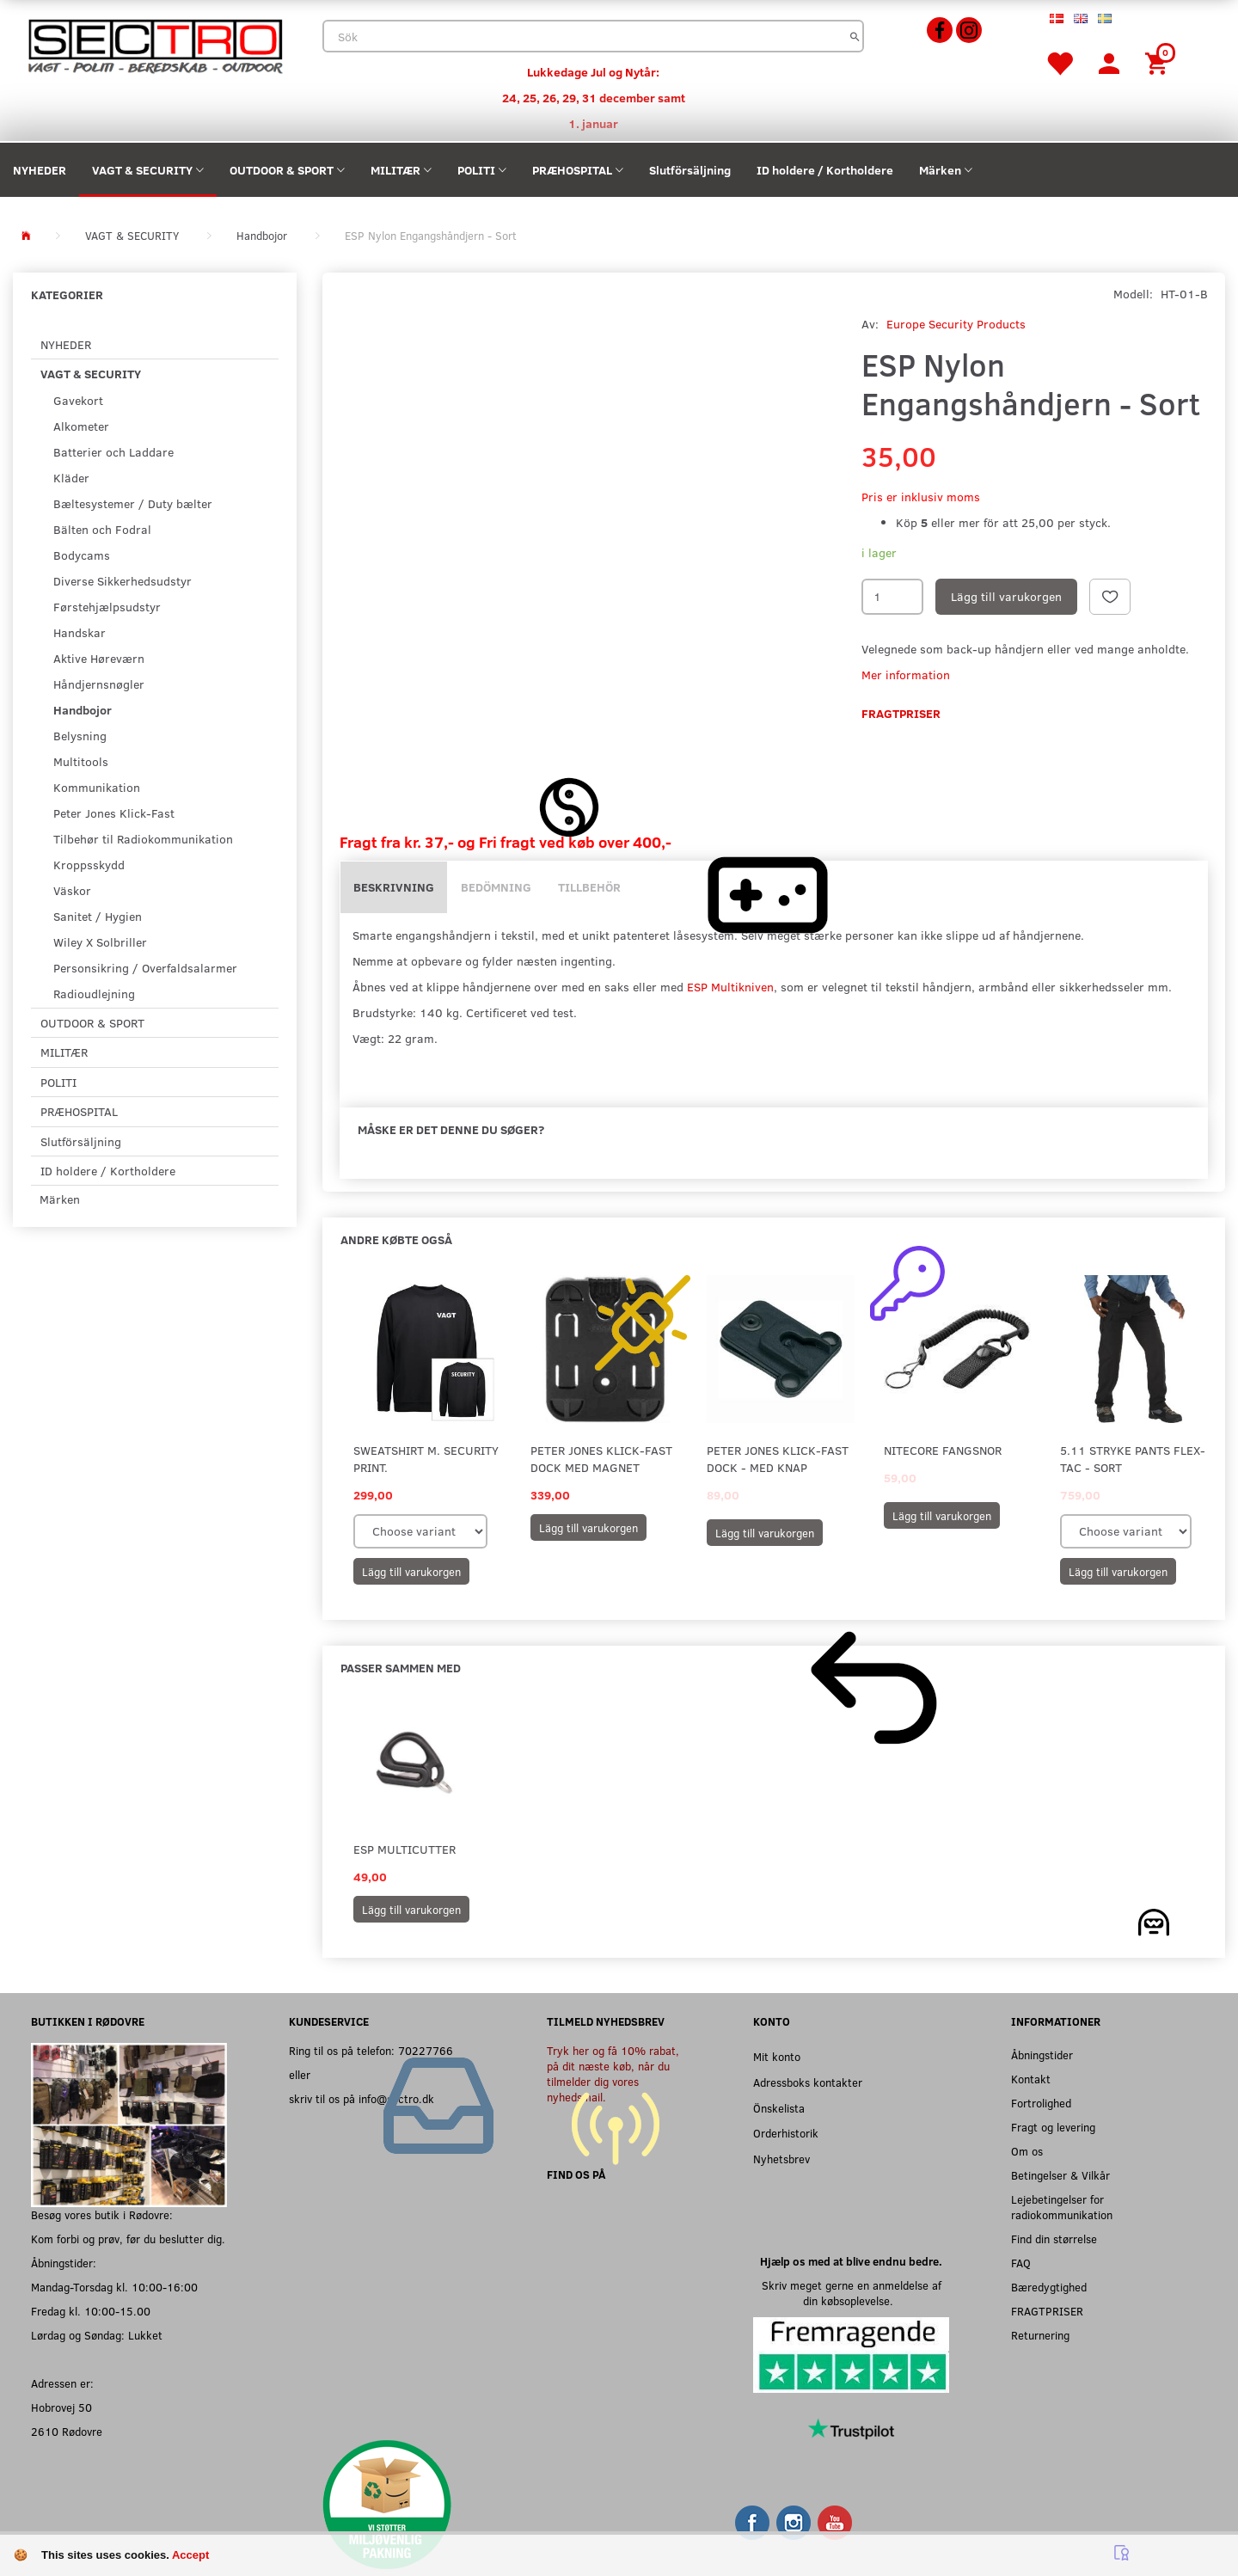 This screenshot has height=2576, width=1238. What do you see at coordinates (438, 2106) in the screenshot?
I see `view your inbox` at bounding box center [438, 2106].